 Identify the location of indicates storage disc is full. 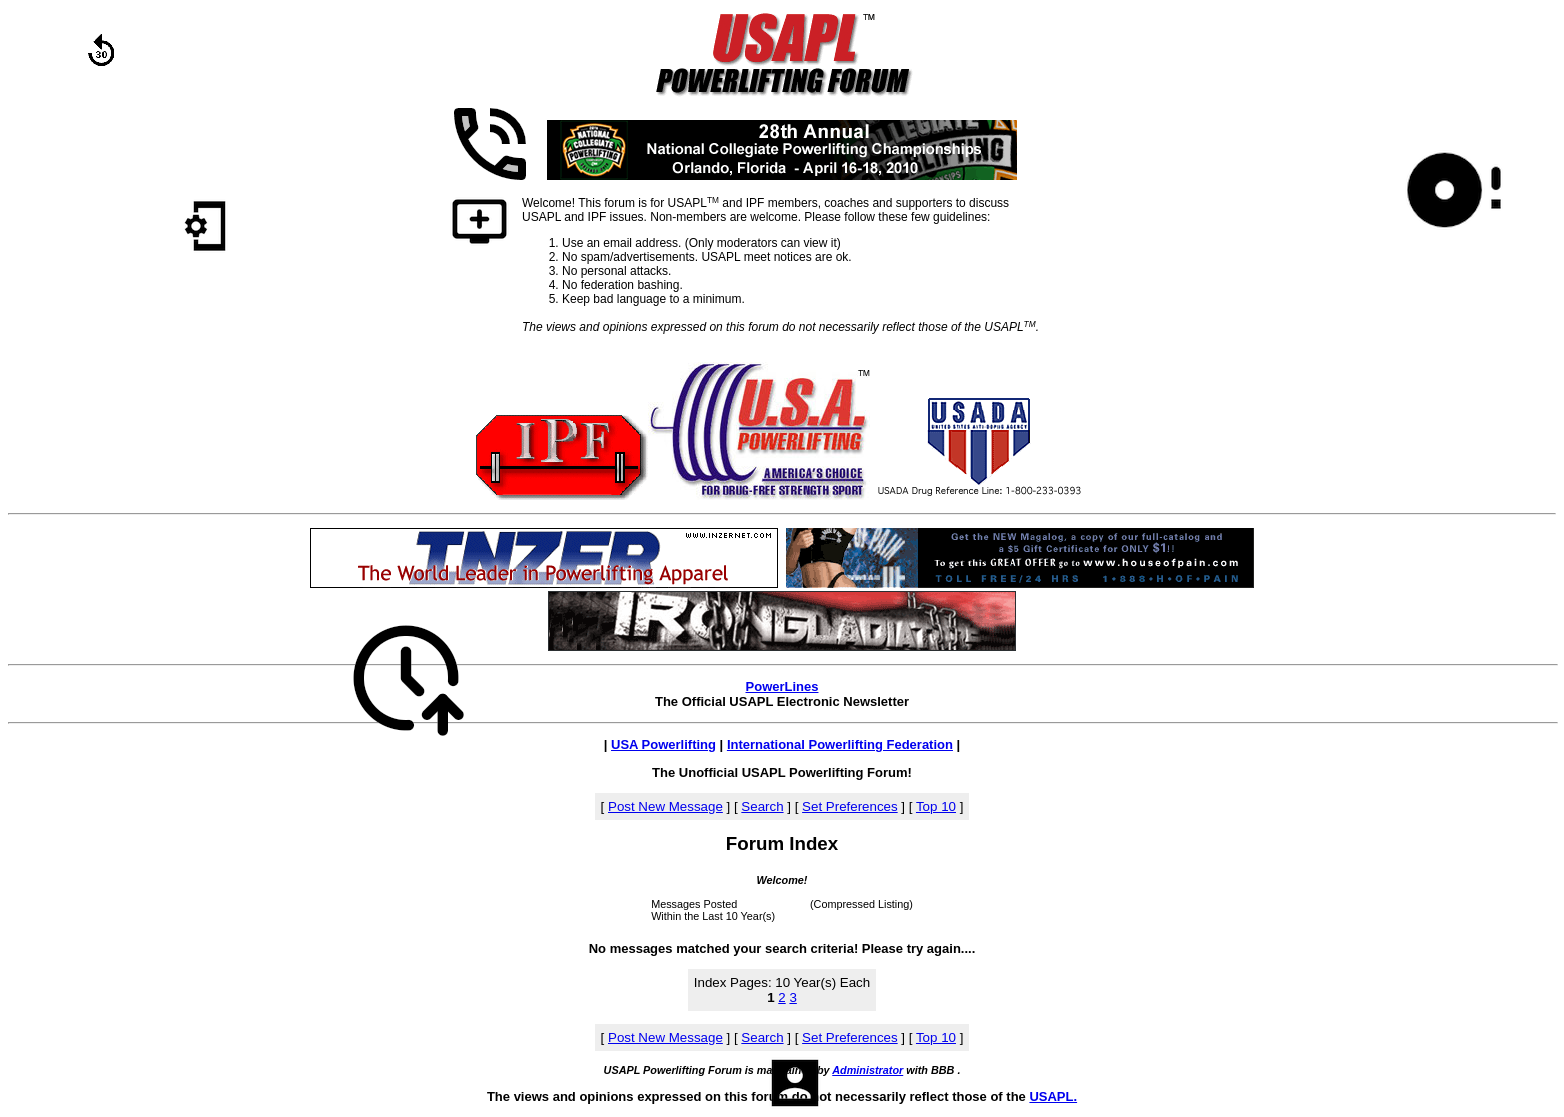
(1454, 190).